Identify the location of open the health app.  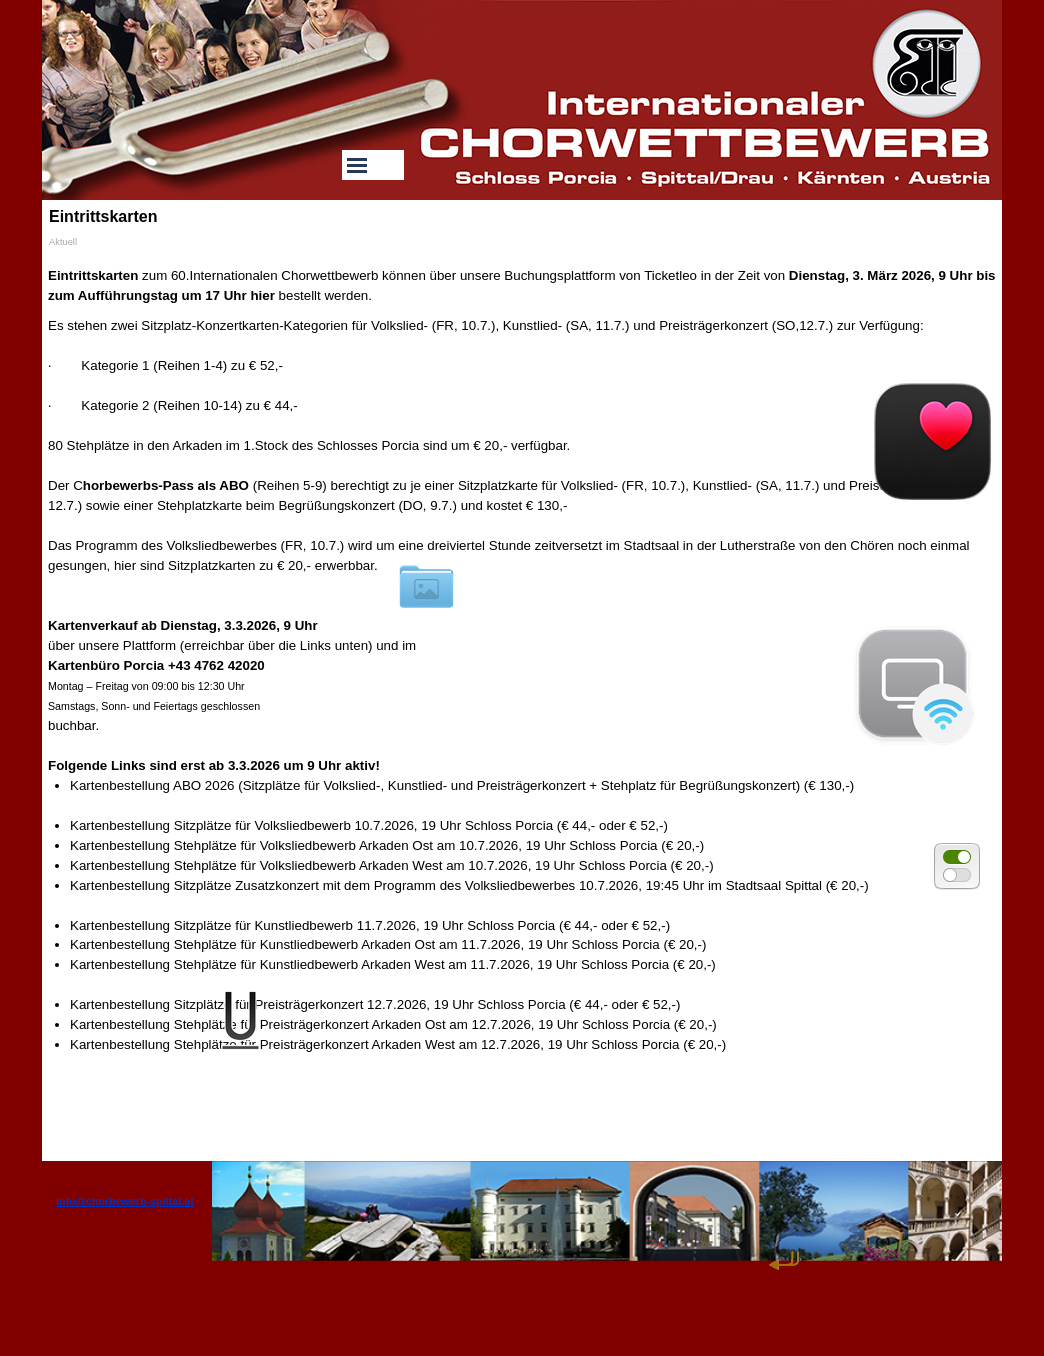
(932, 441).